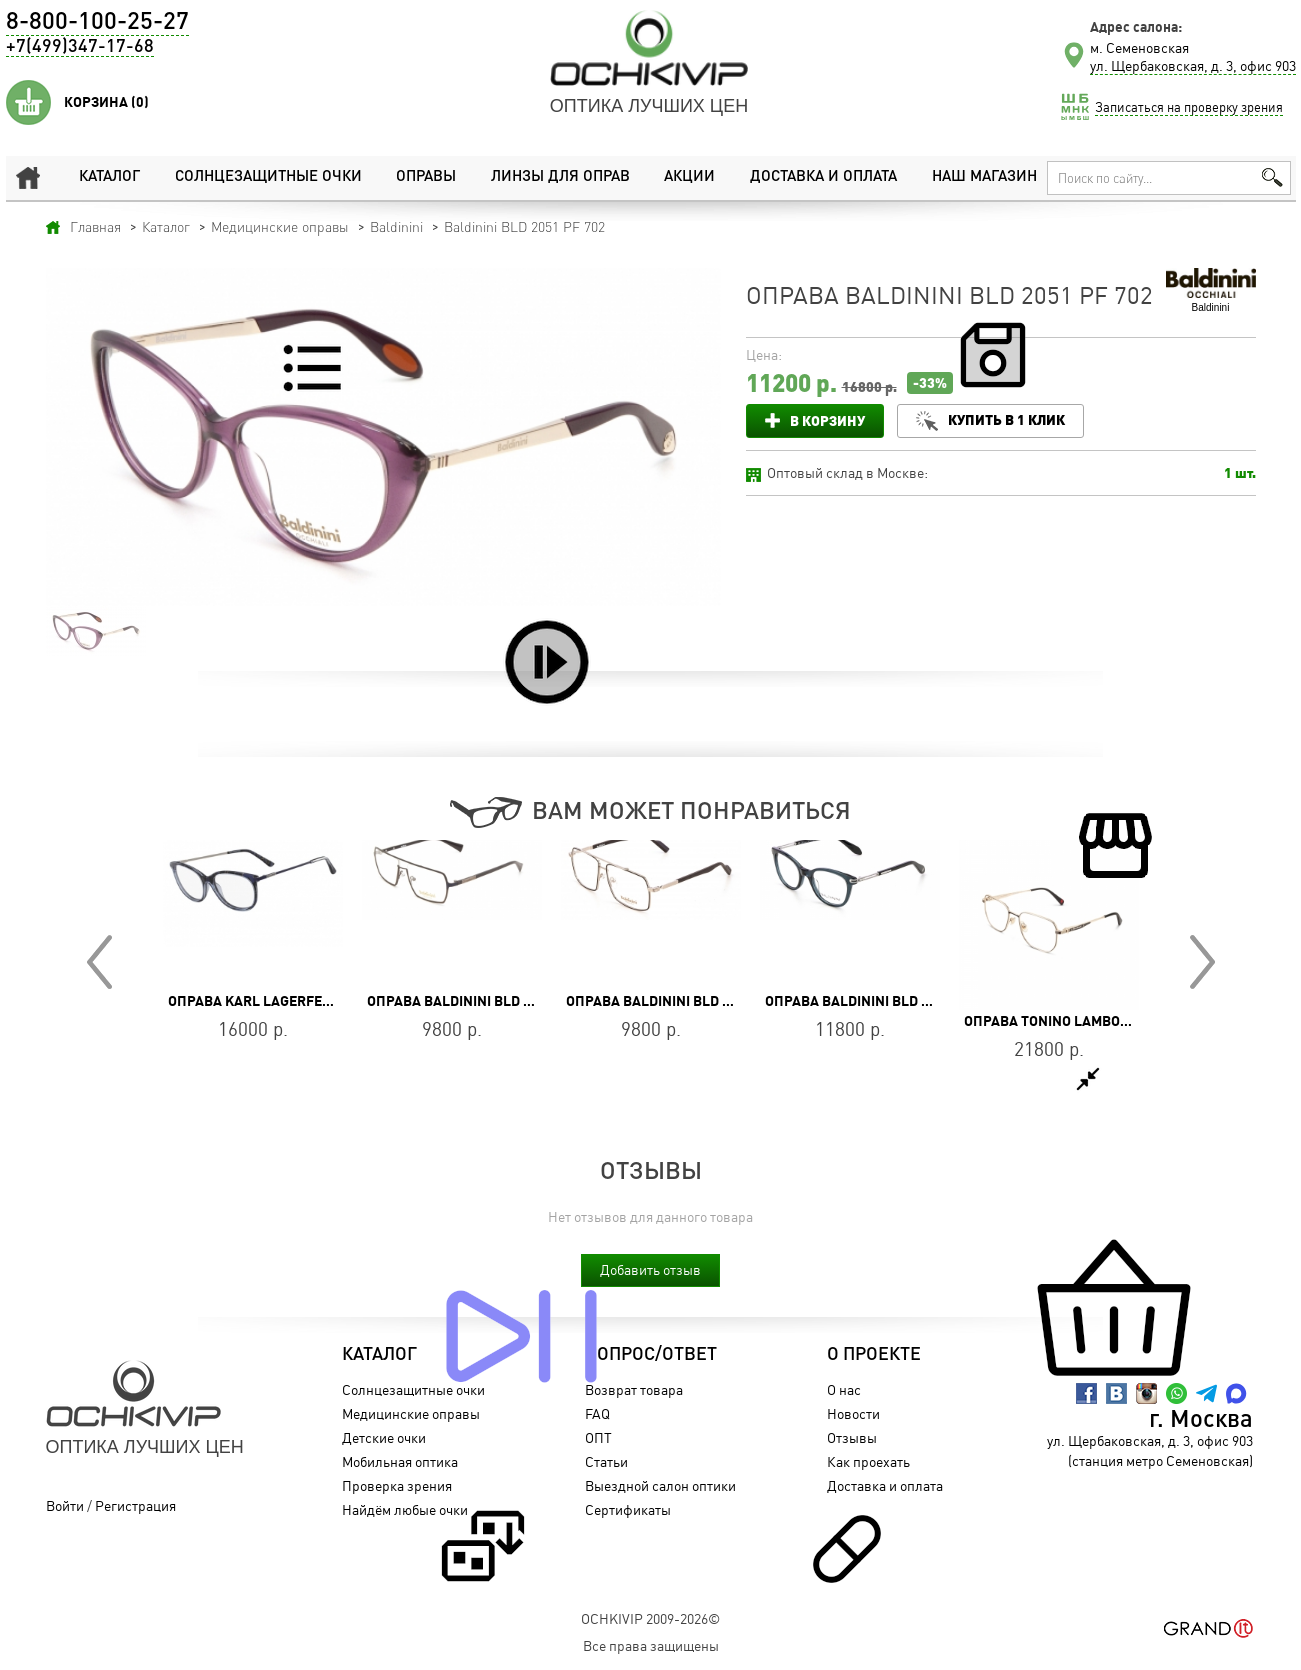 This screenshot has width=1301, height=1670. What do you see at coordinates (1114, 1316) in the screenshot?
I see `view your shopping basket` at bounding box center [1114, 1316].